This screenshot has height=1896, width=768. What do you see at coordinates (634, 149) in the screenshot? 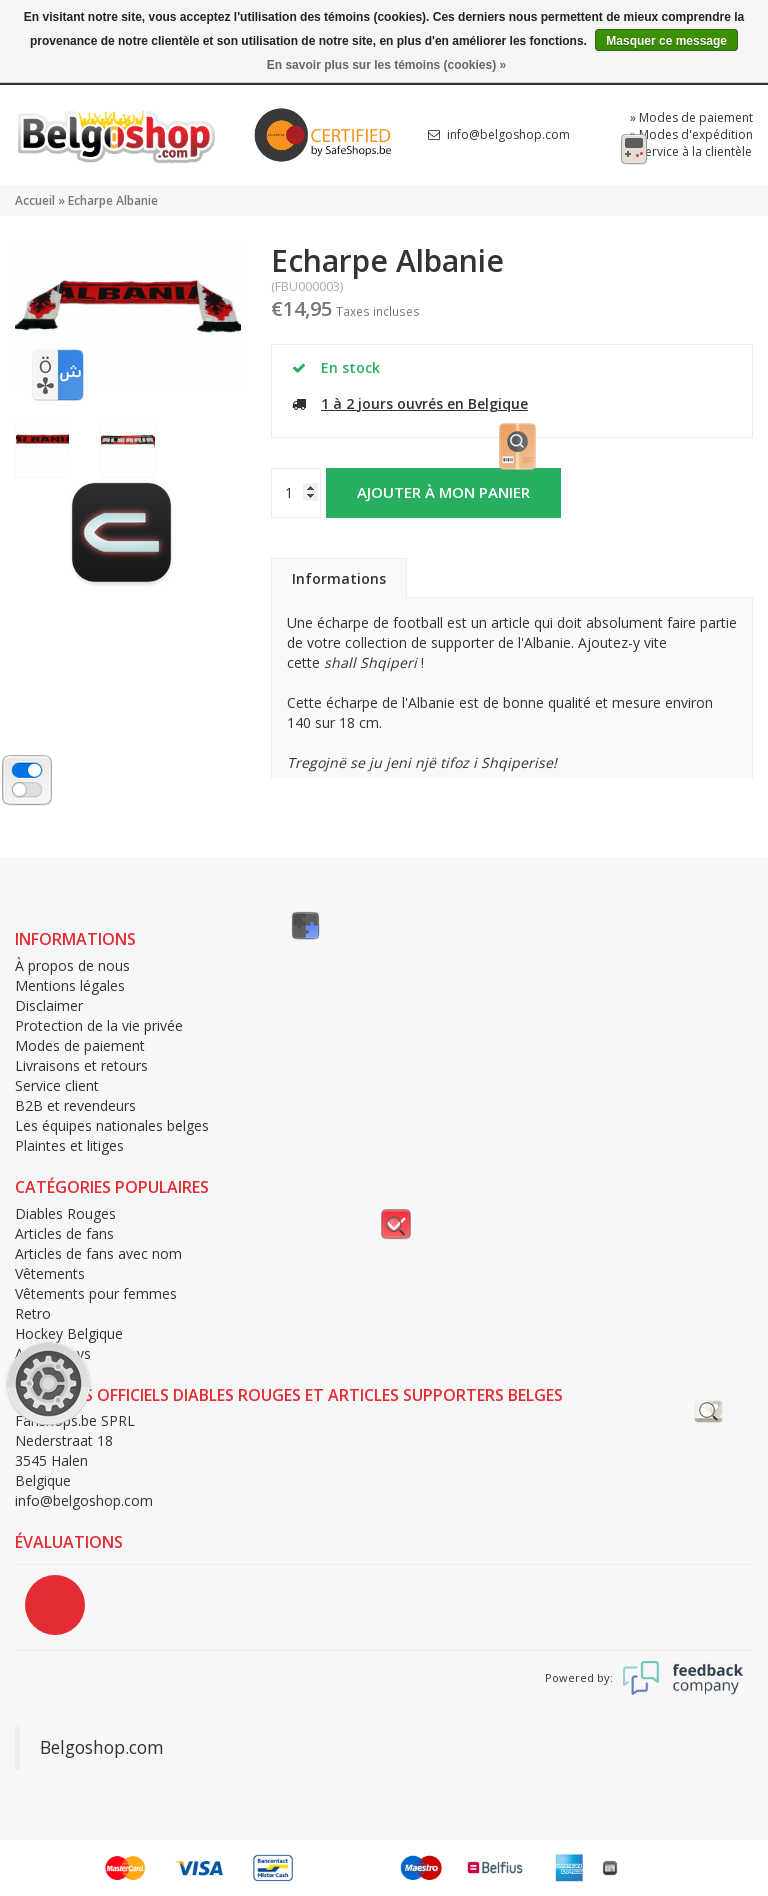
I see `open the games app` at bounding box center [634, 149].